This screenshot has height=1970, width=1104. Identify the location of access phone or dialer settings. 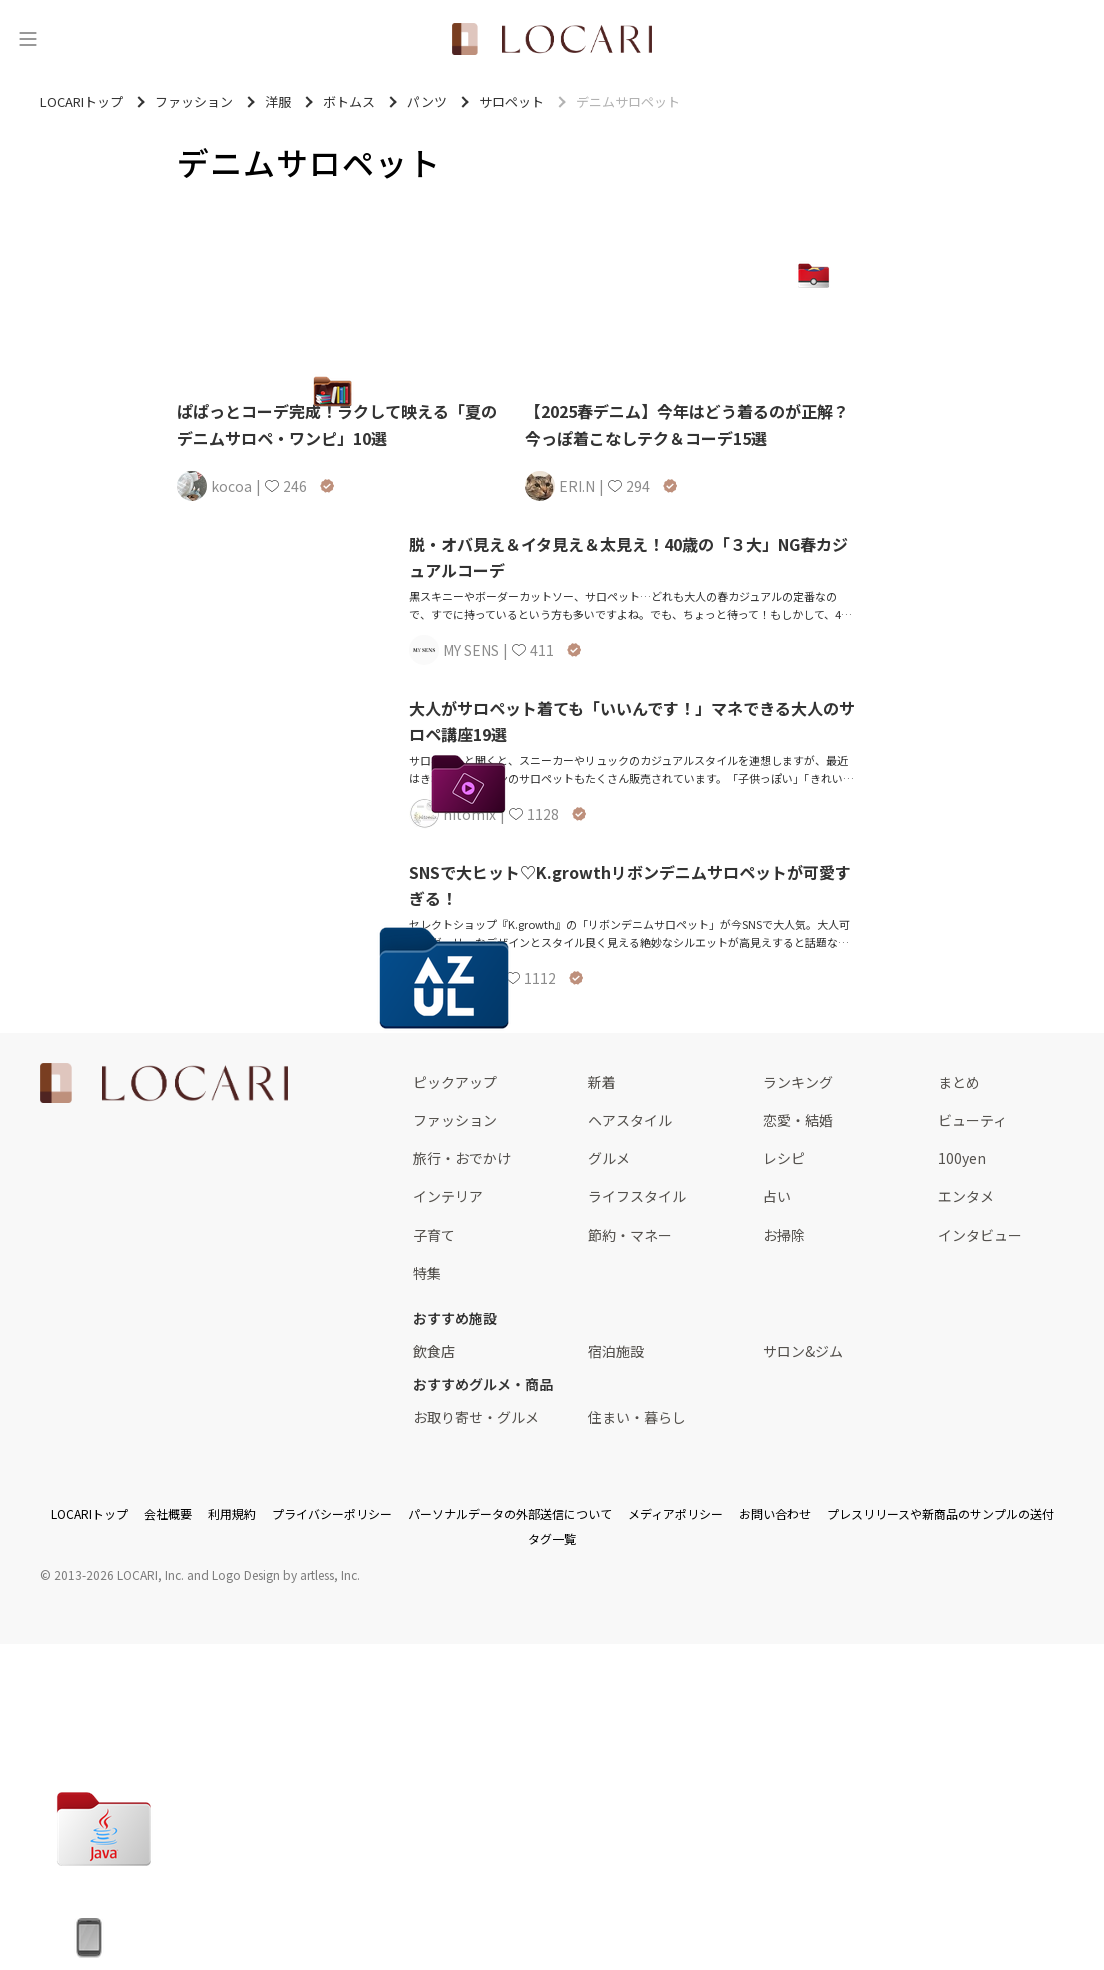
(89, 1938).